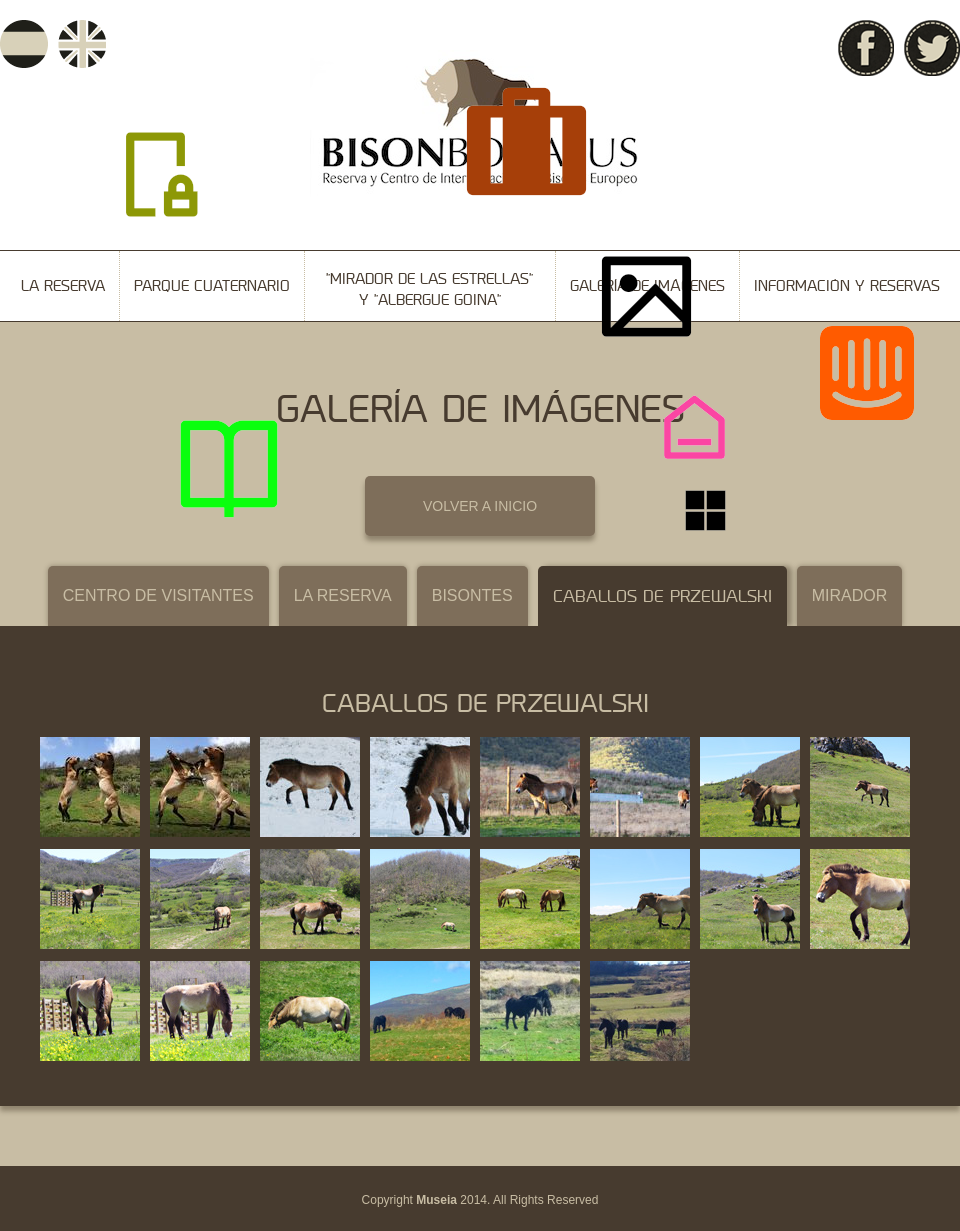 The width and height of the screenshot is (960, 1231). Describe the element at coordinates (694, 428) in the screenshot. I see `navigate to home screen` at that location.